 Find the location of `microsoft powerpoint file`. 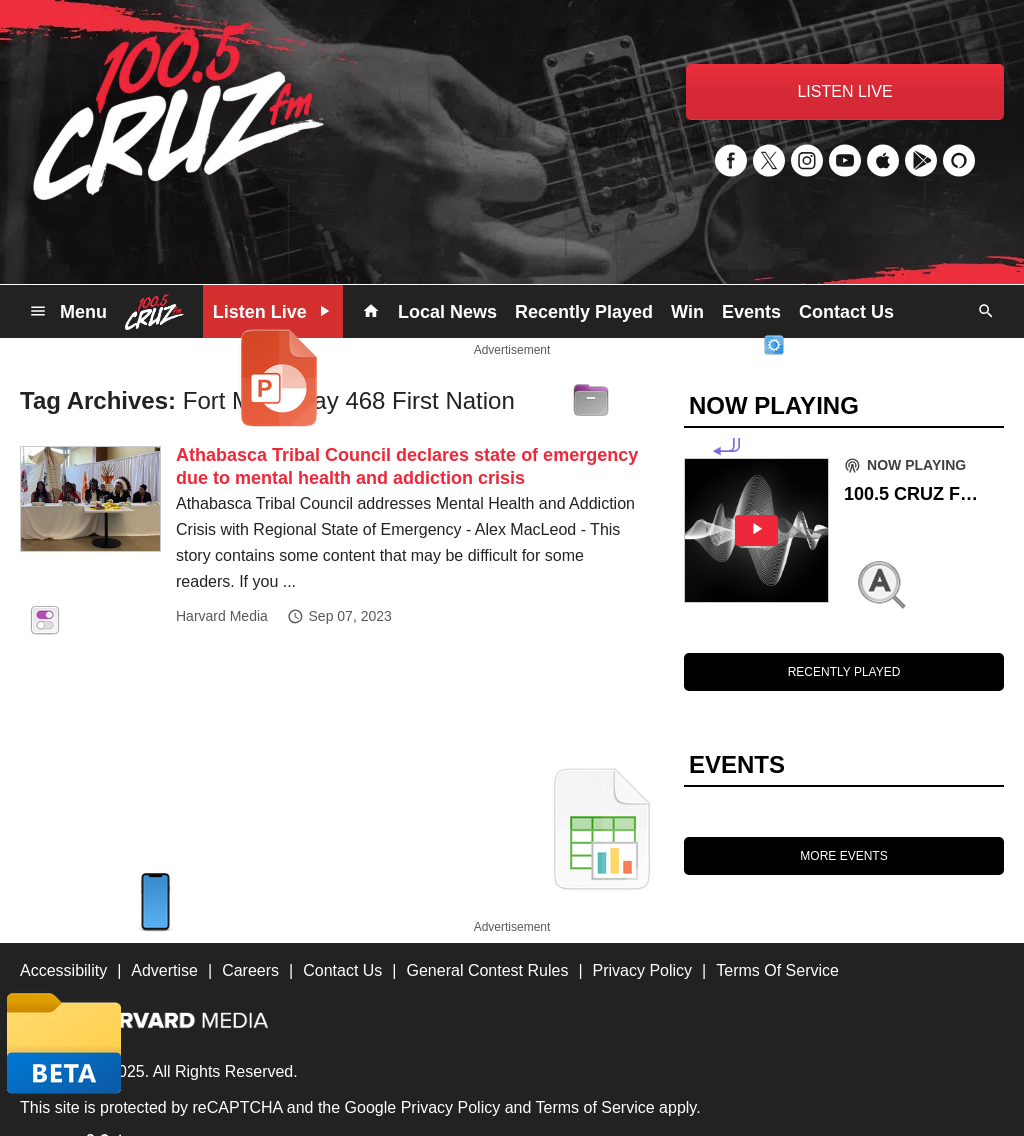

microsoft powerpoint file is located at coordinates (279, 378).